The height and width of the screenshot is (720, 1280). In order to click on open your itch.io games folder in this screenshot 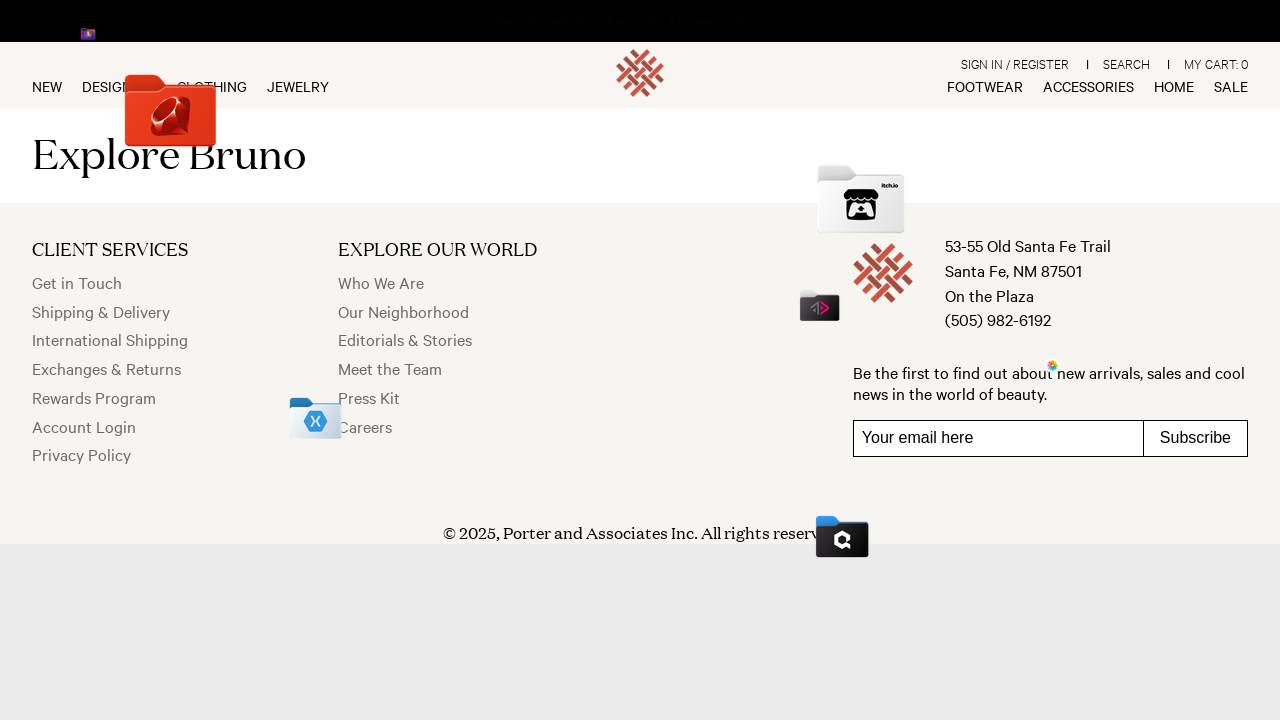, I will do `click(860, 201)`.